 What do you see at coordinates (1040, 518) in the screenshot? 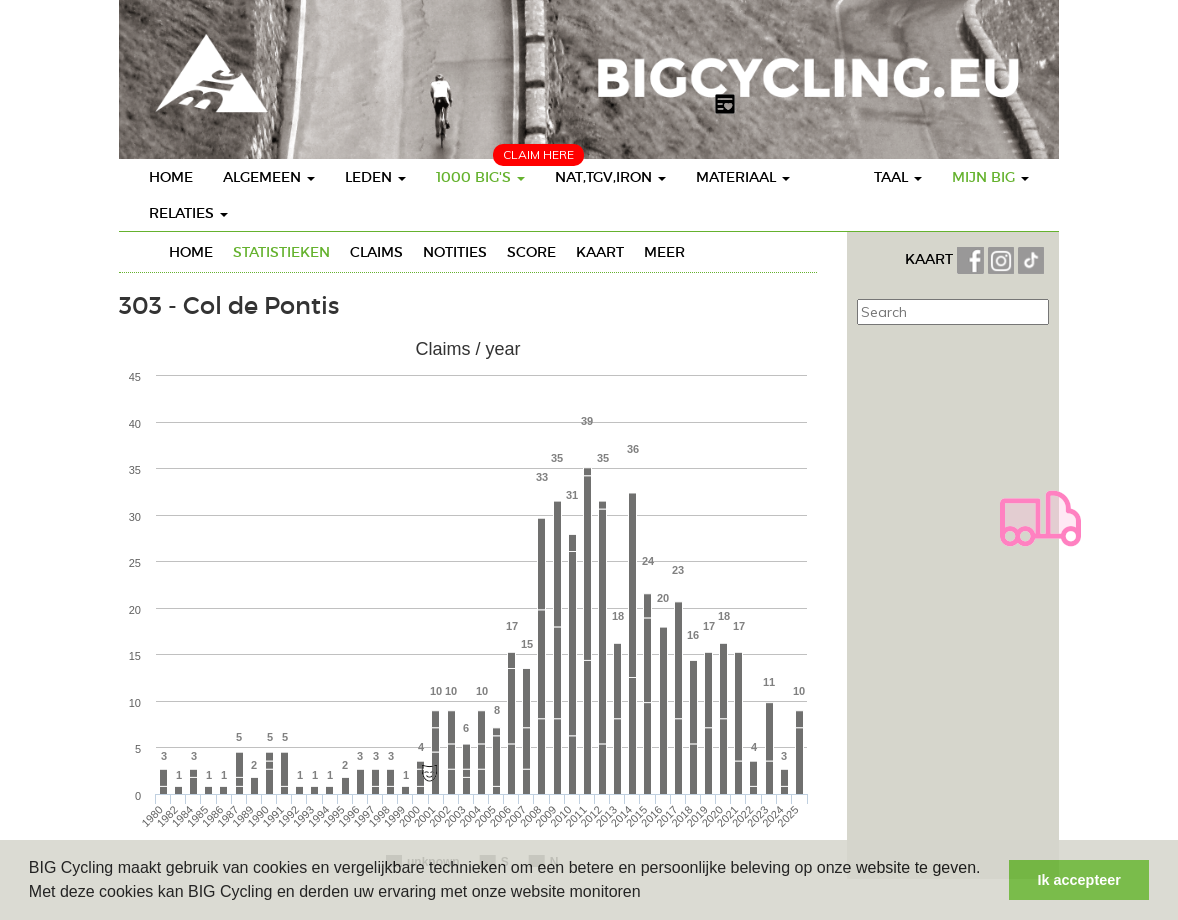
I see `track shipment or delivery status` at bounding box center [1040, 518].